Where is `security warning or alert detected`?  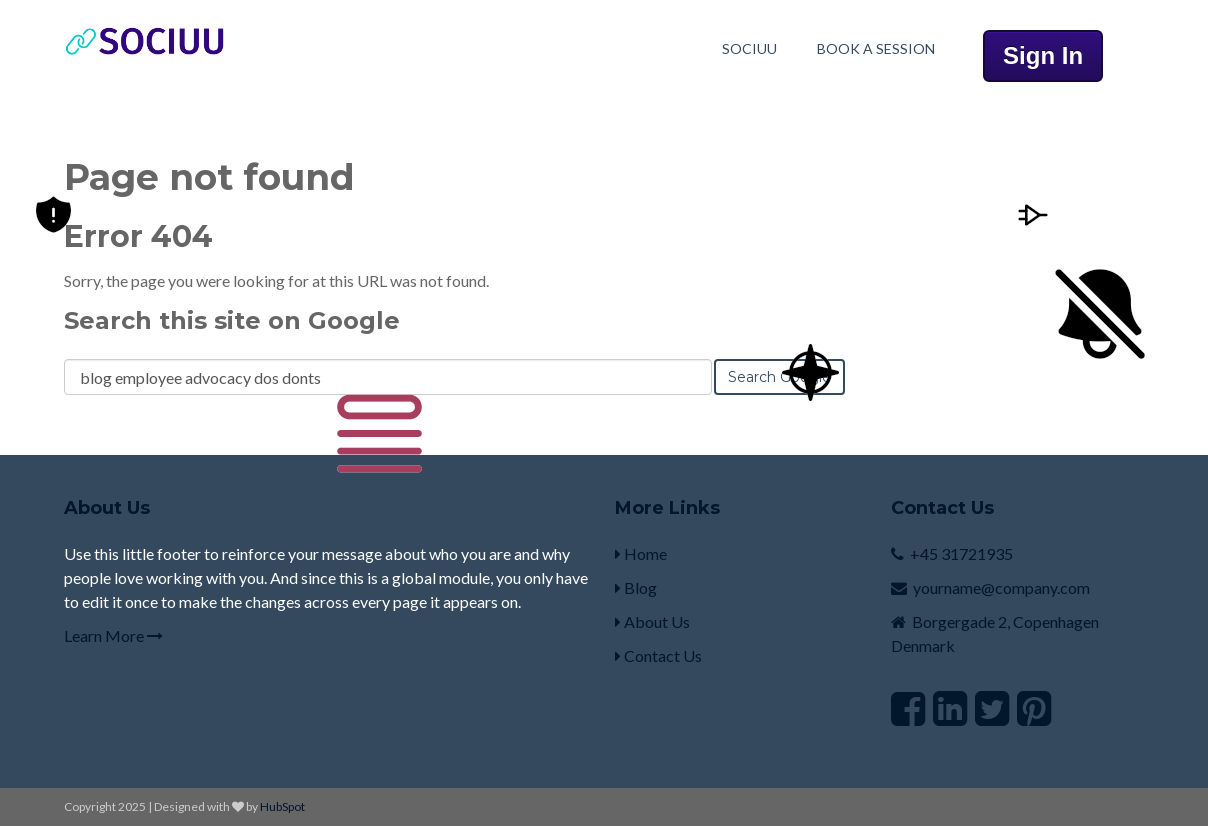 security warning or alert detected is located at coordinates (53, 214).